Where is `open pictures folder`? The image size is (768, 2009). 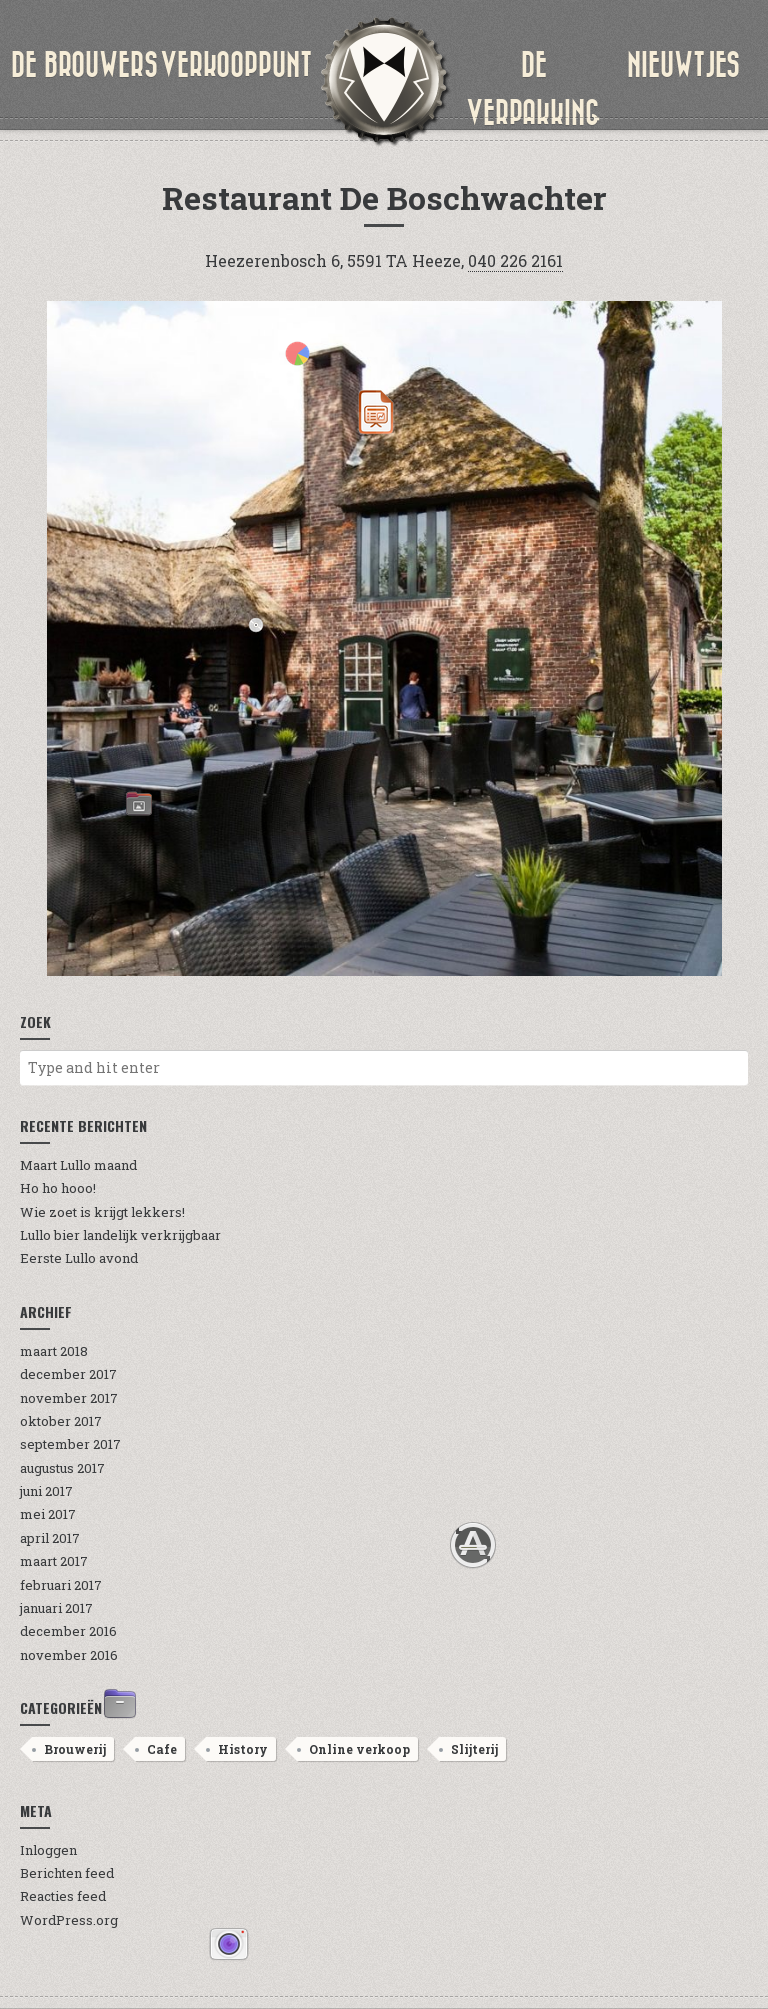
open pictures folder is located at coordinates (139, 803).